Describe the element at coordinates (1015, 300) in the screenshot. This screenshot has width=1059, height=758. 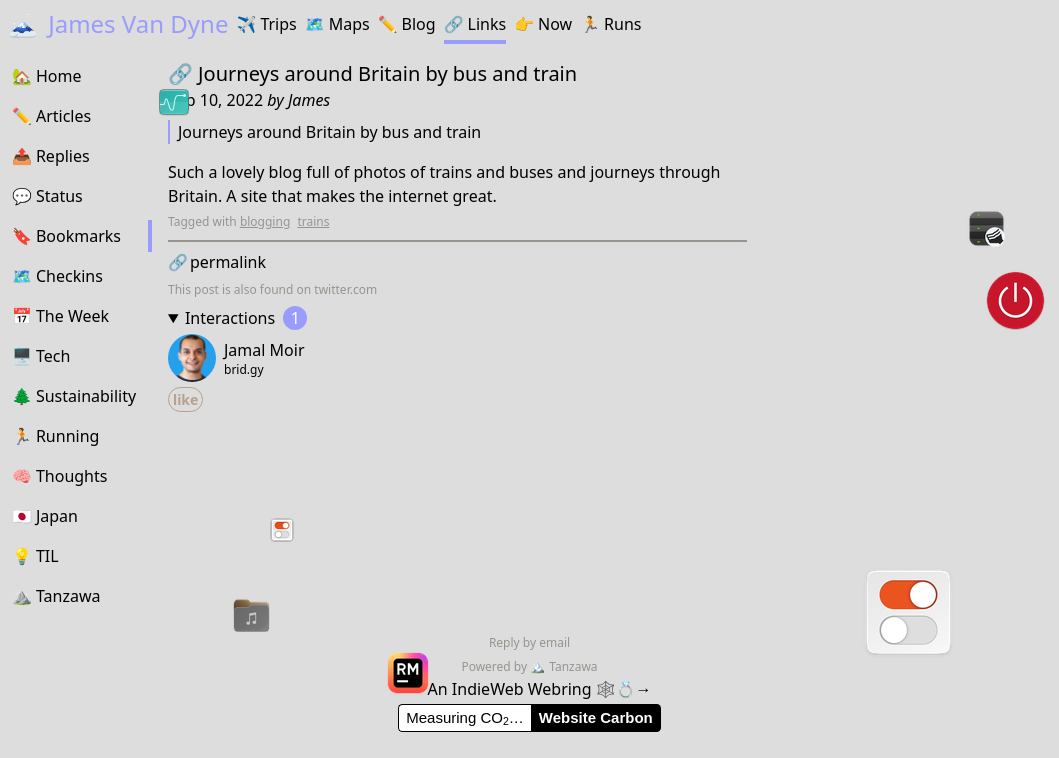
I see `shut down or power off the system` at that location.